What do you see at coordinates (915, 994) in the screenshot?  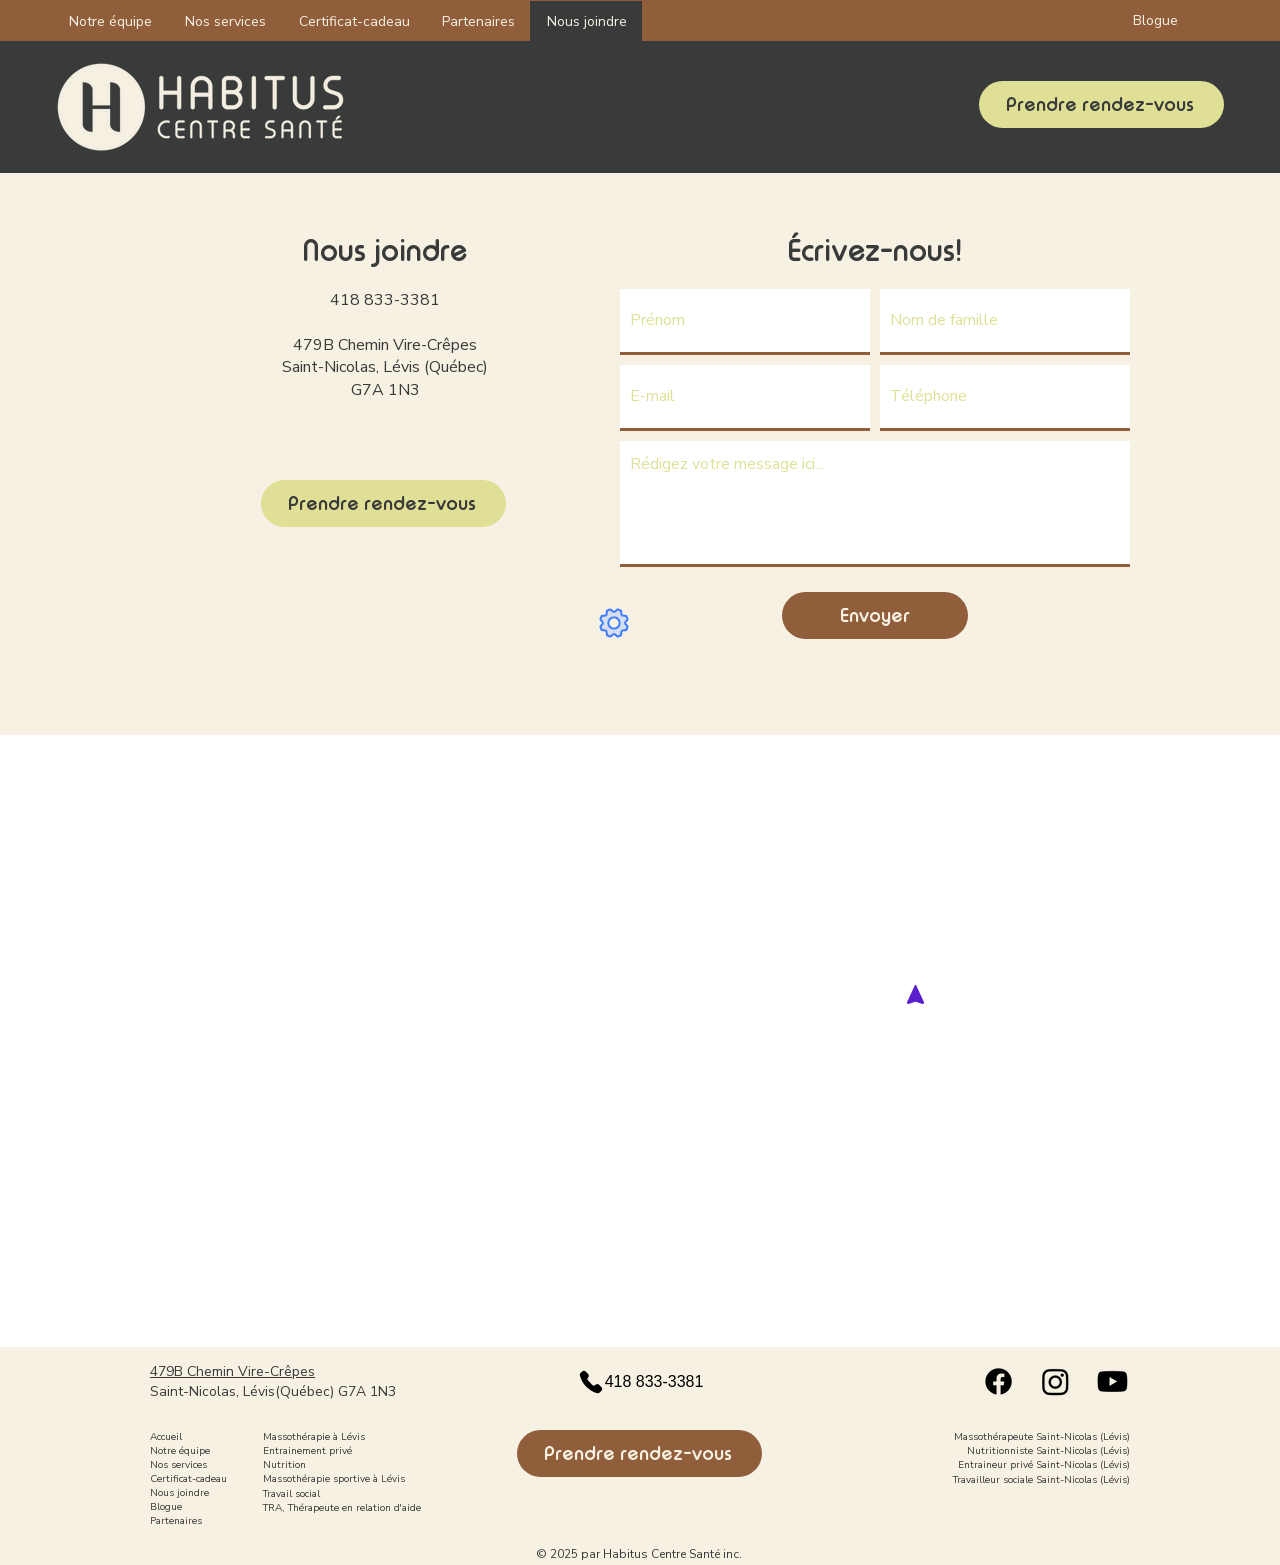 I see `start navigation or get directions` at bounding box center [915, 994].